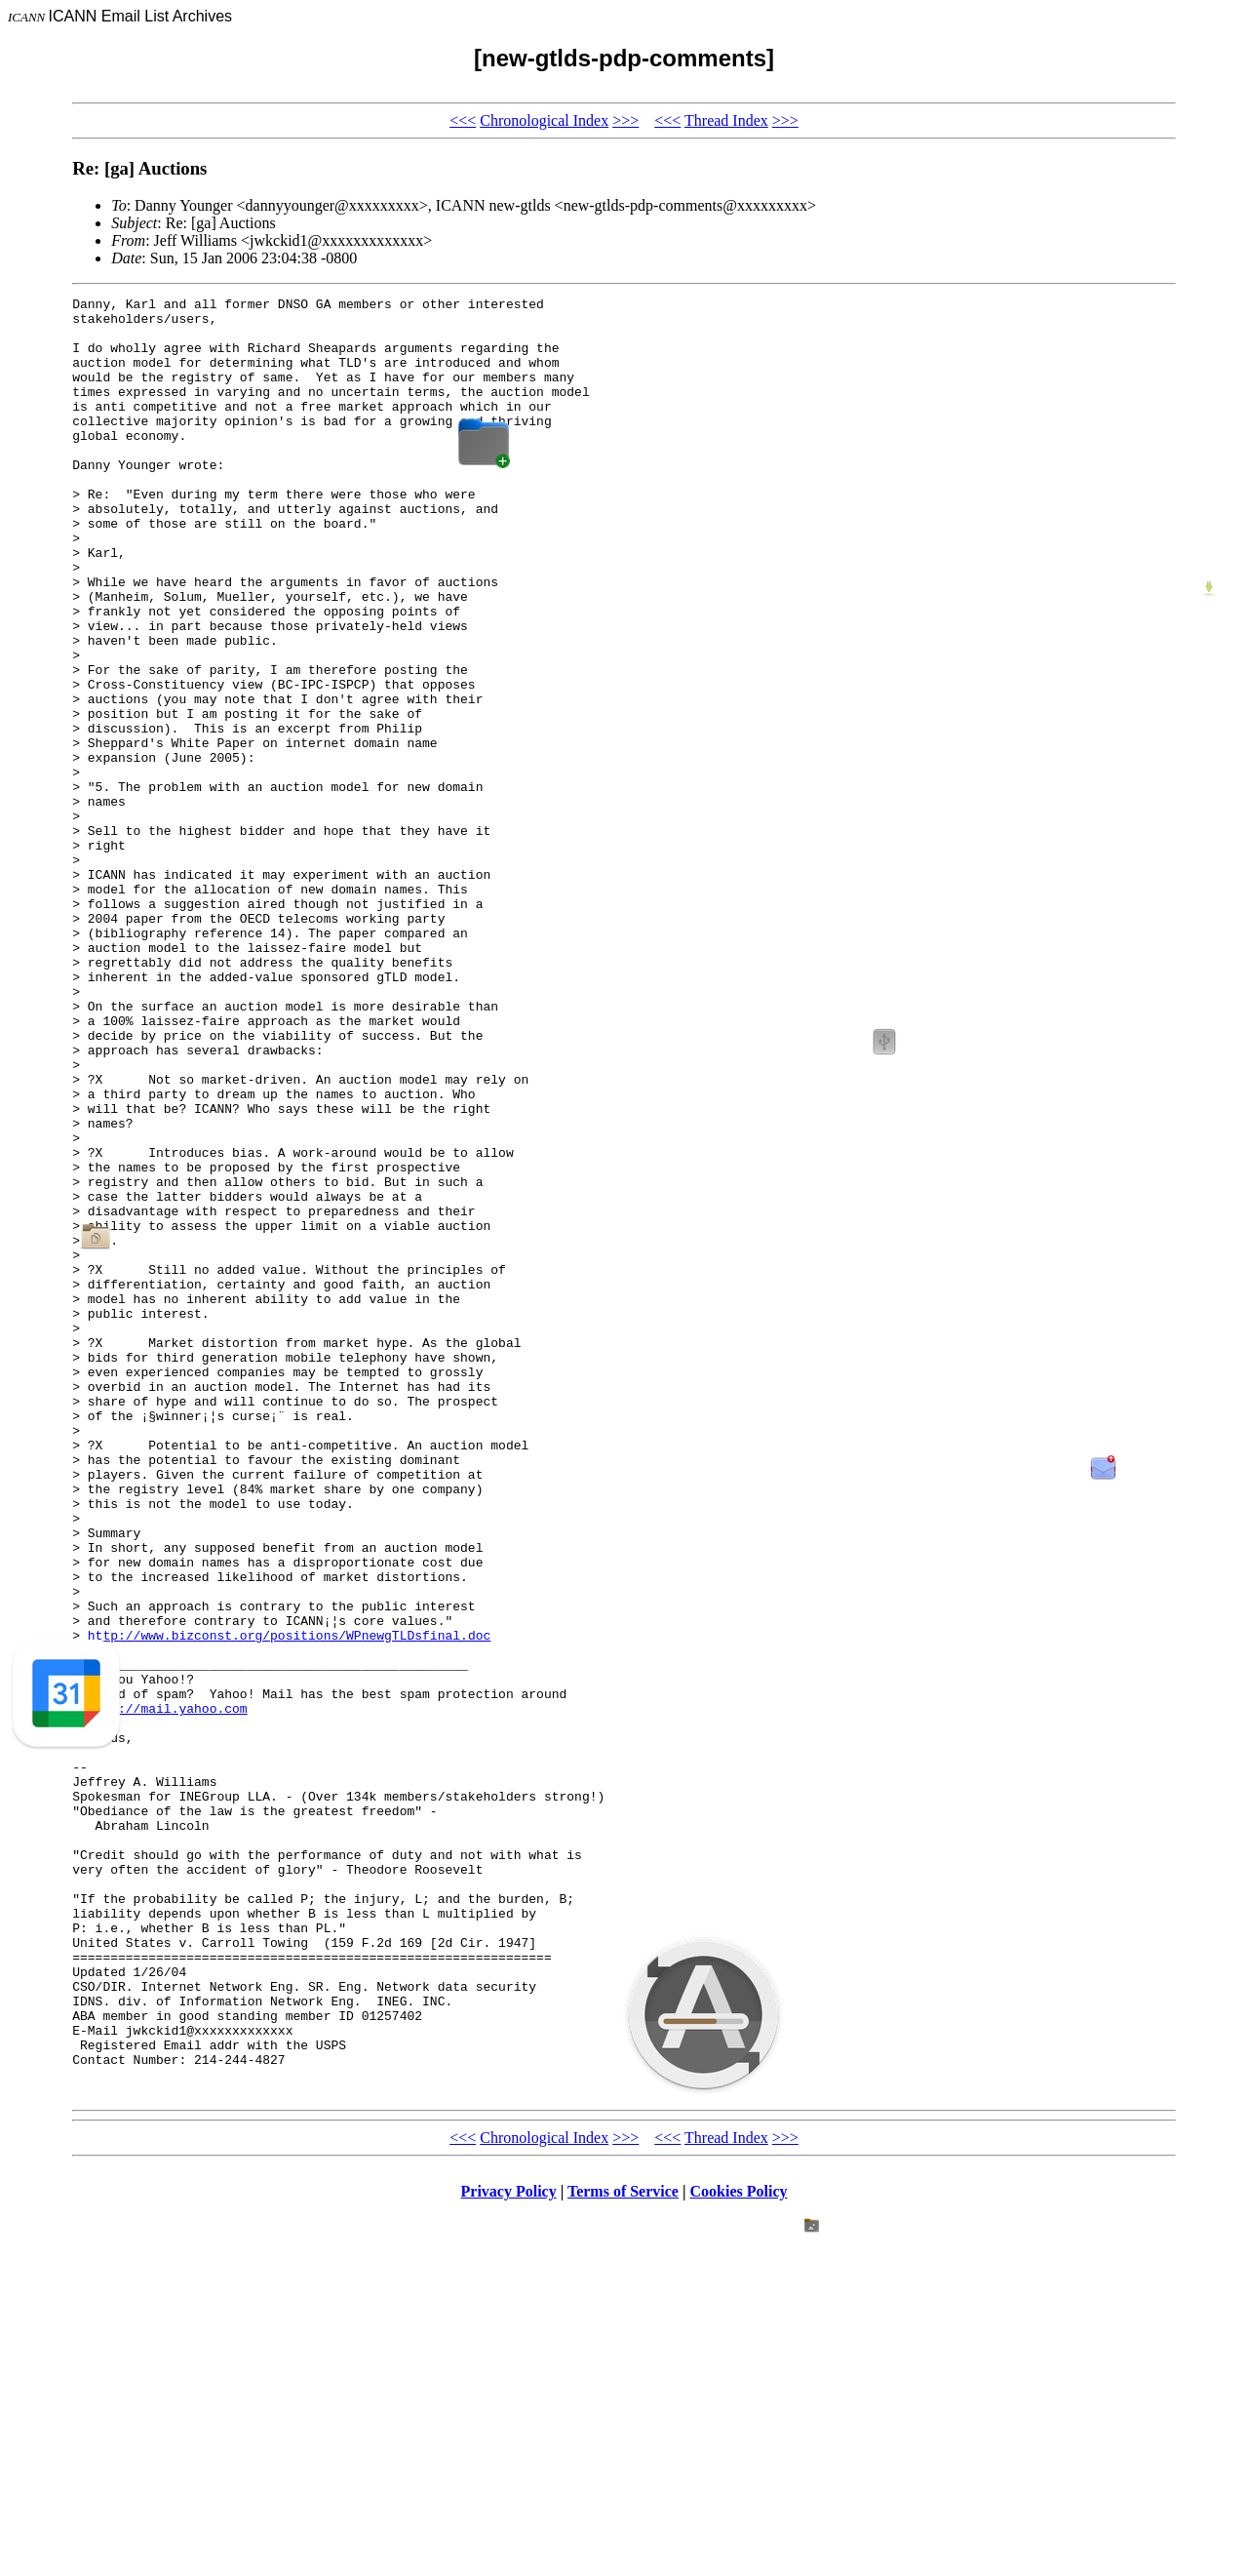  Describe the element at coordinates (66, 1693) in the screenshot. I see `open Google Calendar app` at that location.